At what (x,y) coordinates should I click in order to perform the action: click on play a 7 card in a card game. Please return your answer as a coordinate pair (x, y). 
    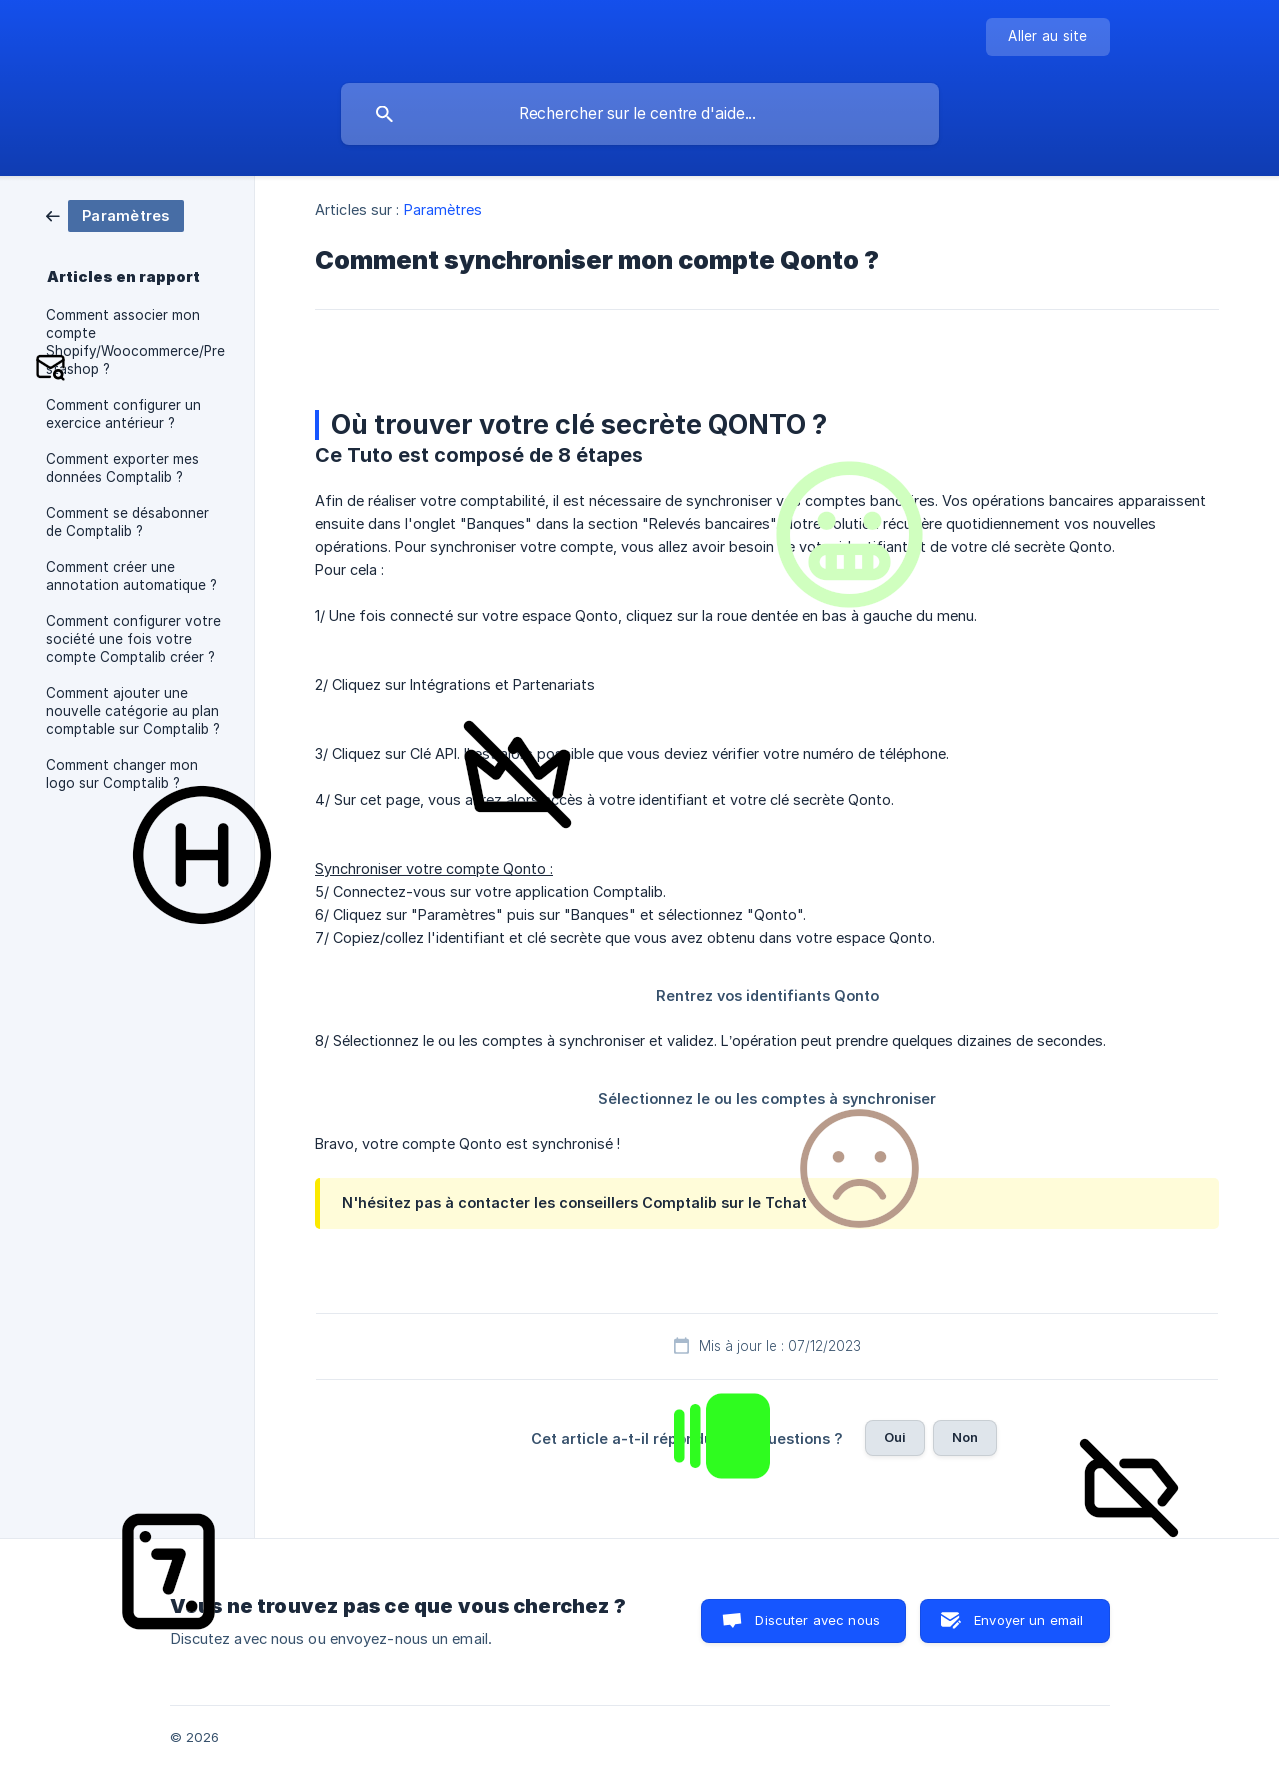
    Looking at the image, I should click on (168, 1571).